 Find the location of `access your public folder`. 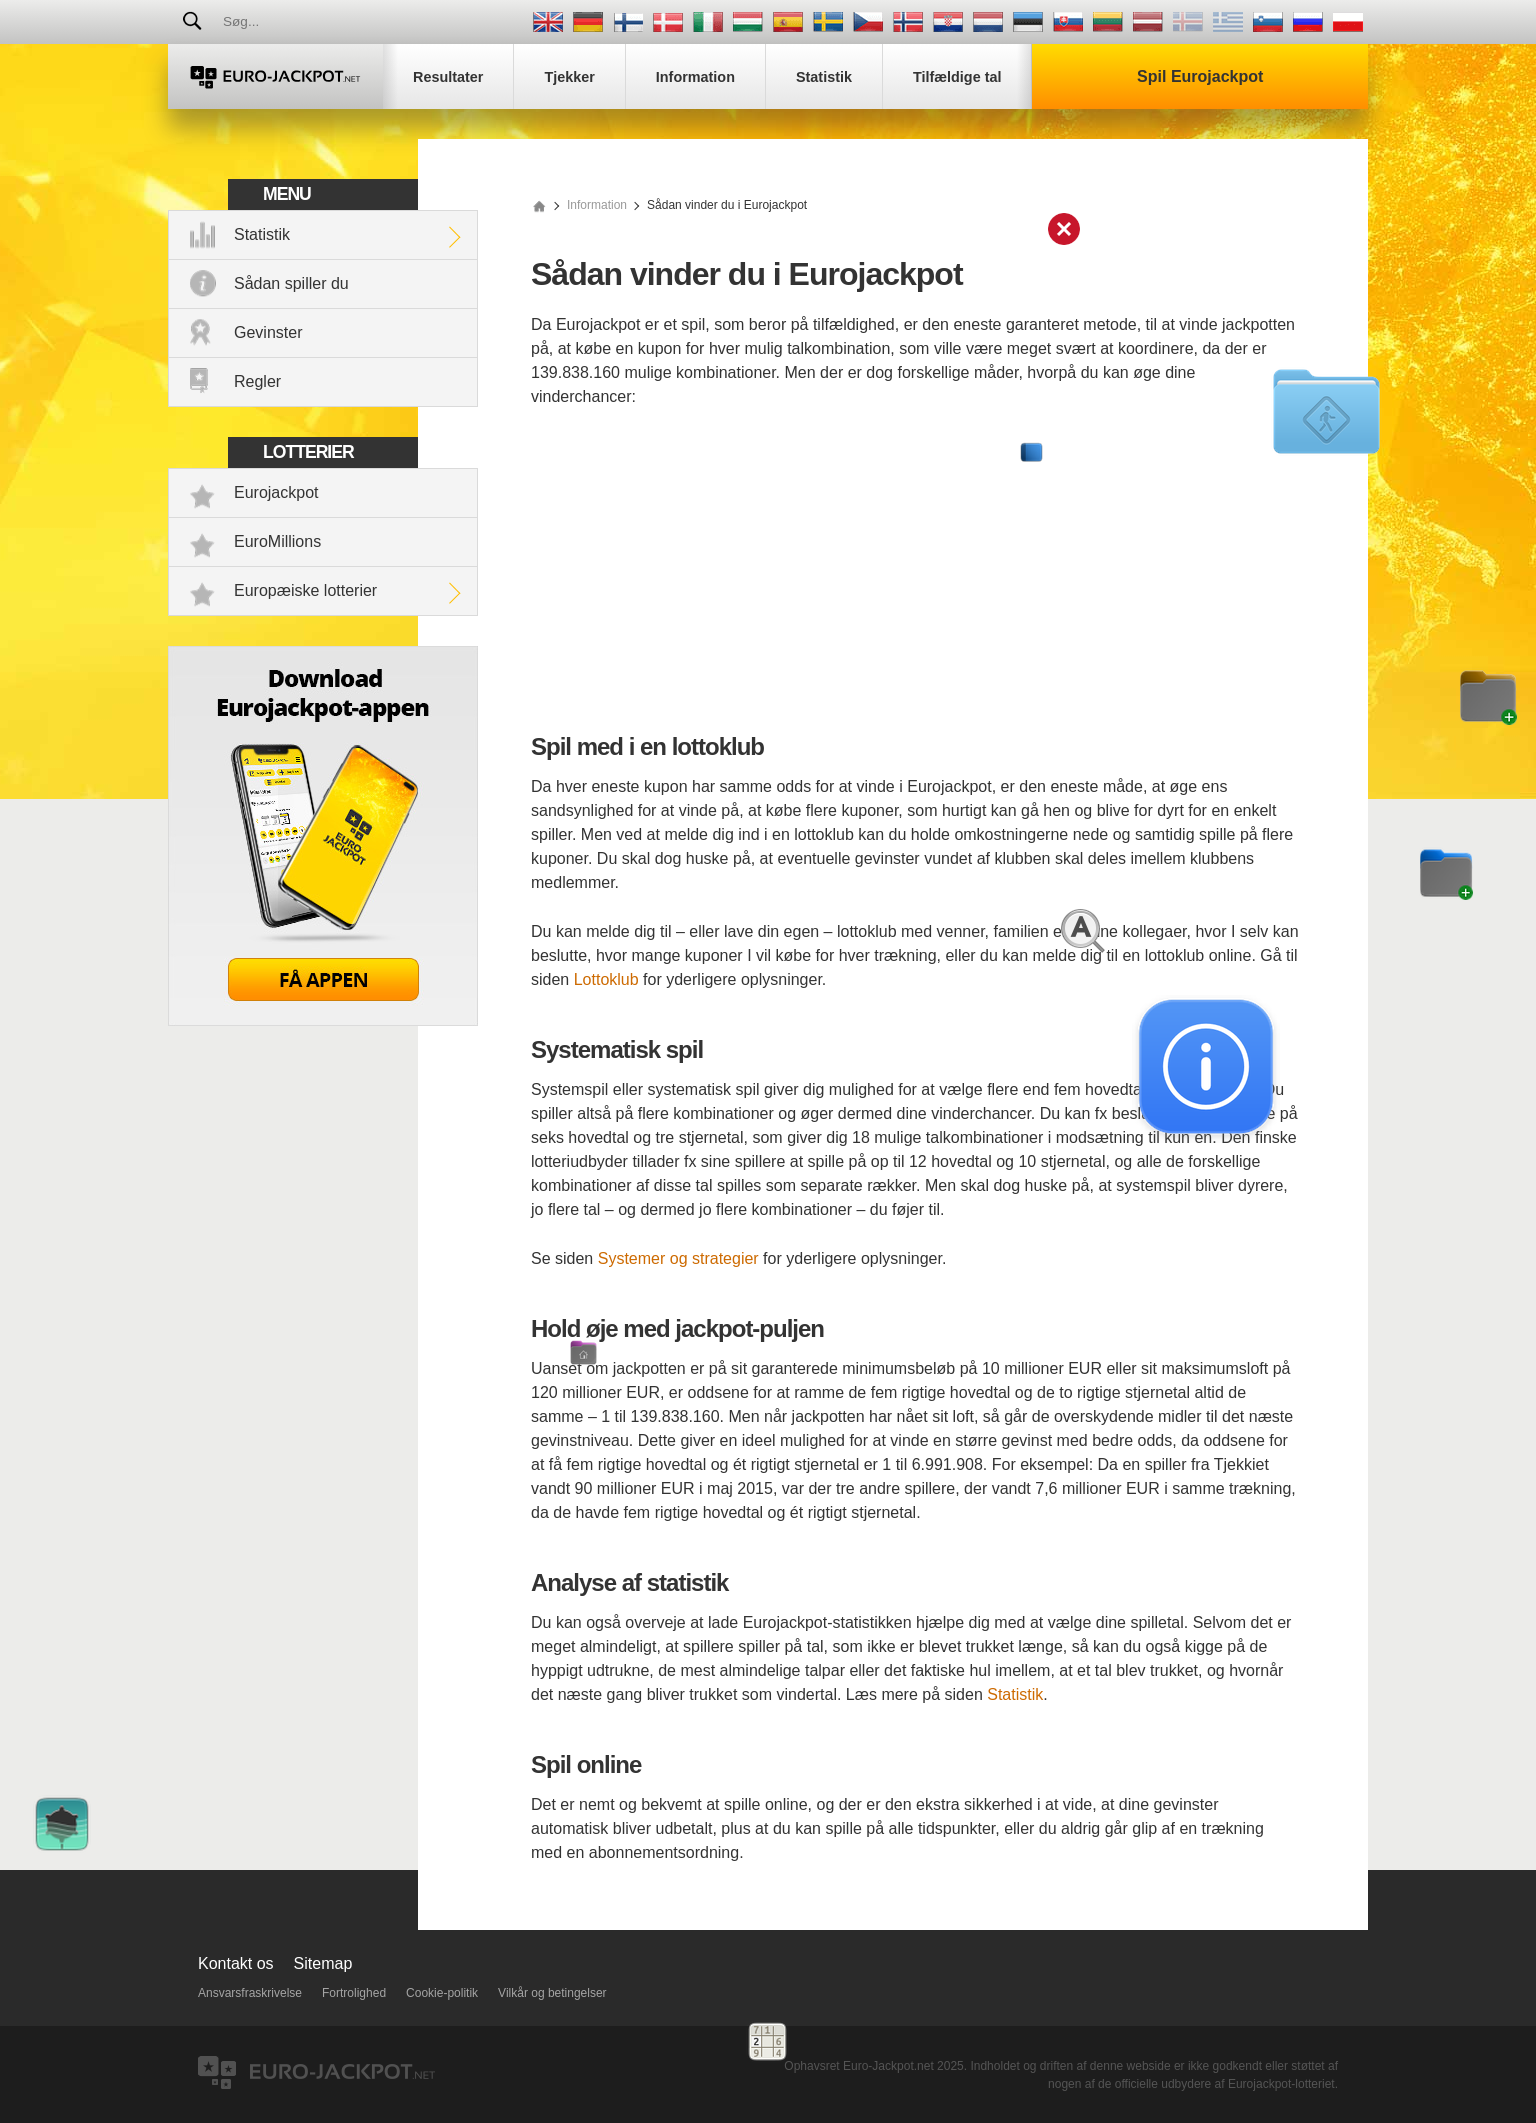

access your public folder is located at coordinates (1326, 411).